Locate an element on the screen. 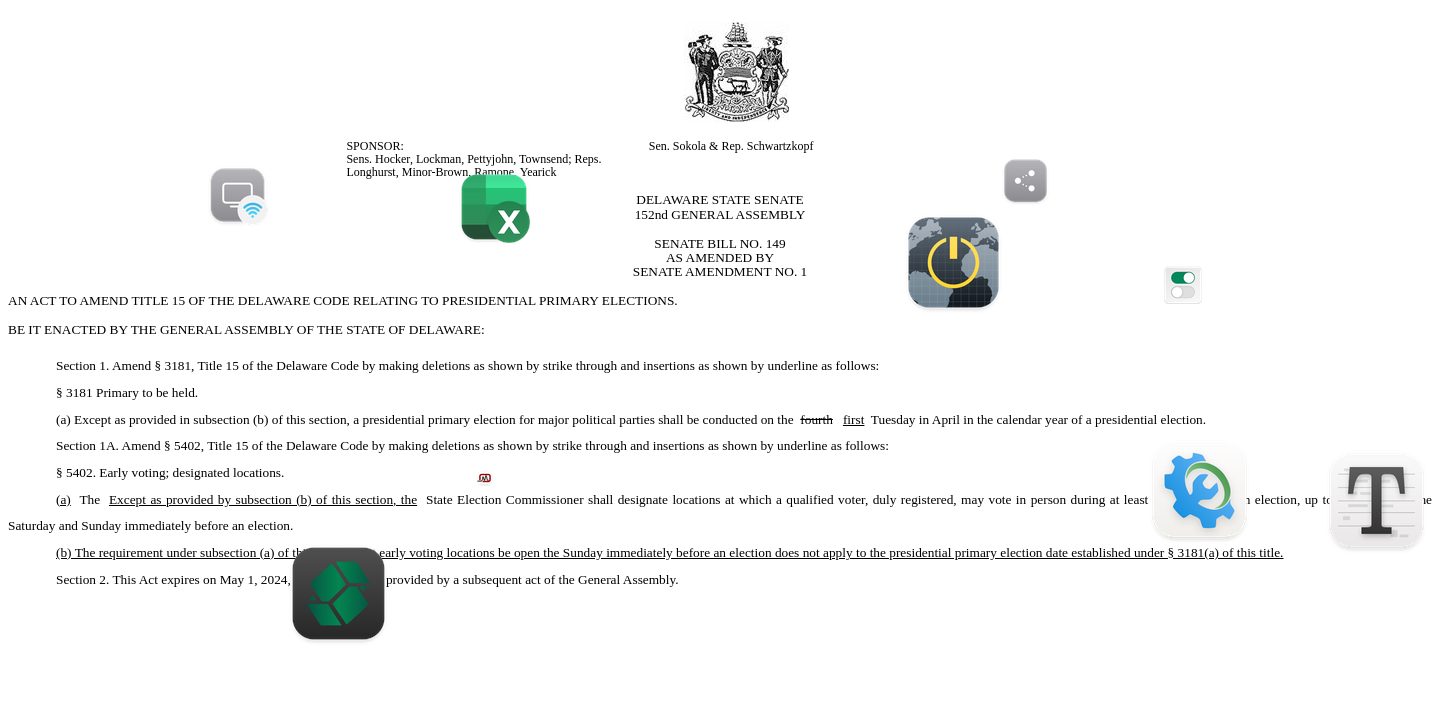  configure wake-on-lan network settings is located at coordinates (953, 262).